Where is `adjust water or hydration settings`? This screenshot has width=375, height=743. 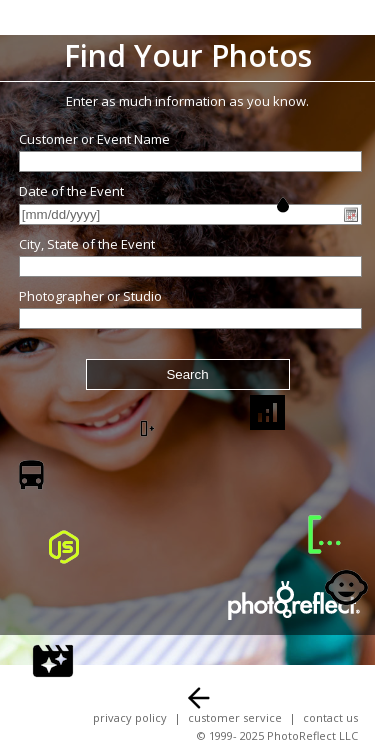
adjust water or hydration settings is located at coordinates (283, 205).